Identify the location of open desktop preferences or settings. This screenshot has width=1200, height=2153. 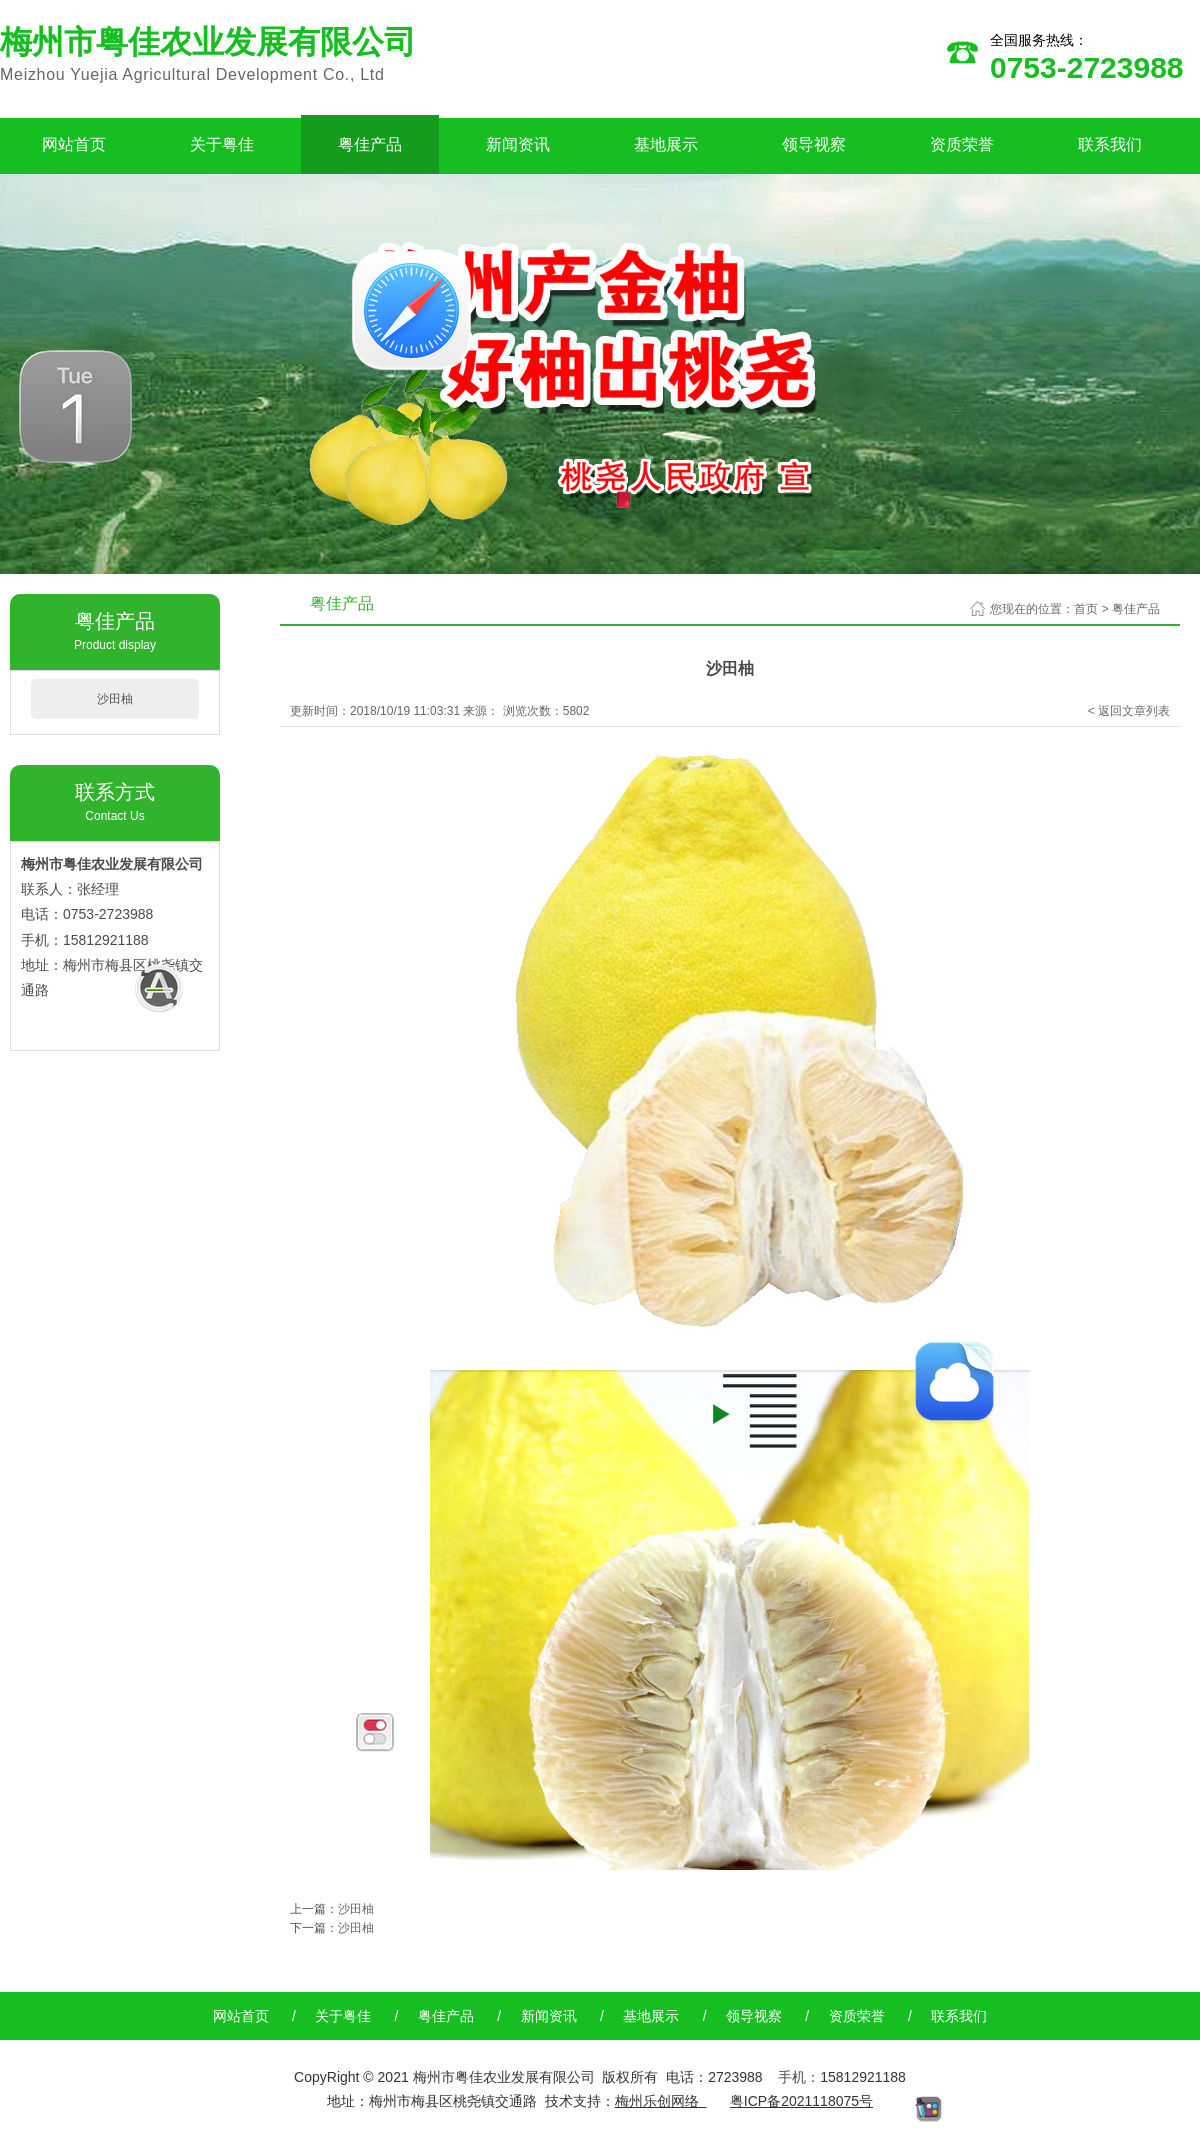
(375, 1732).